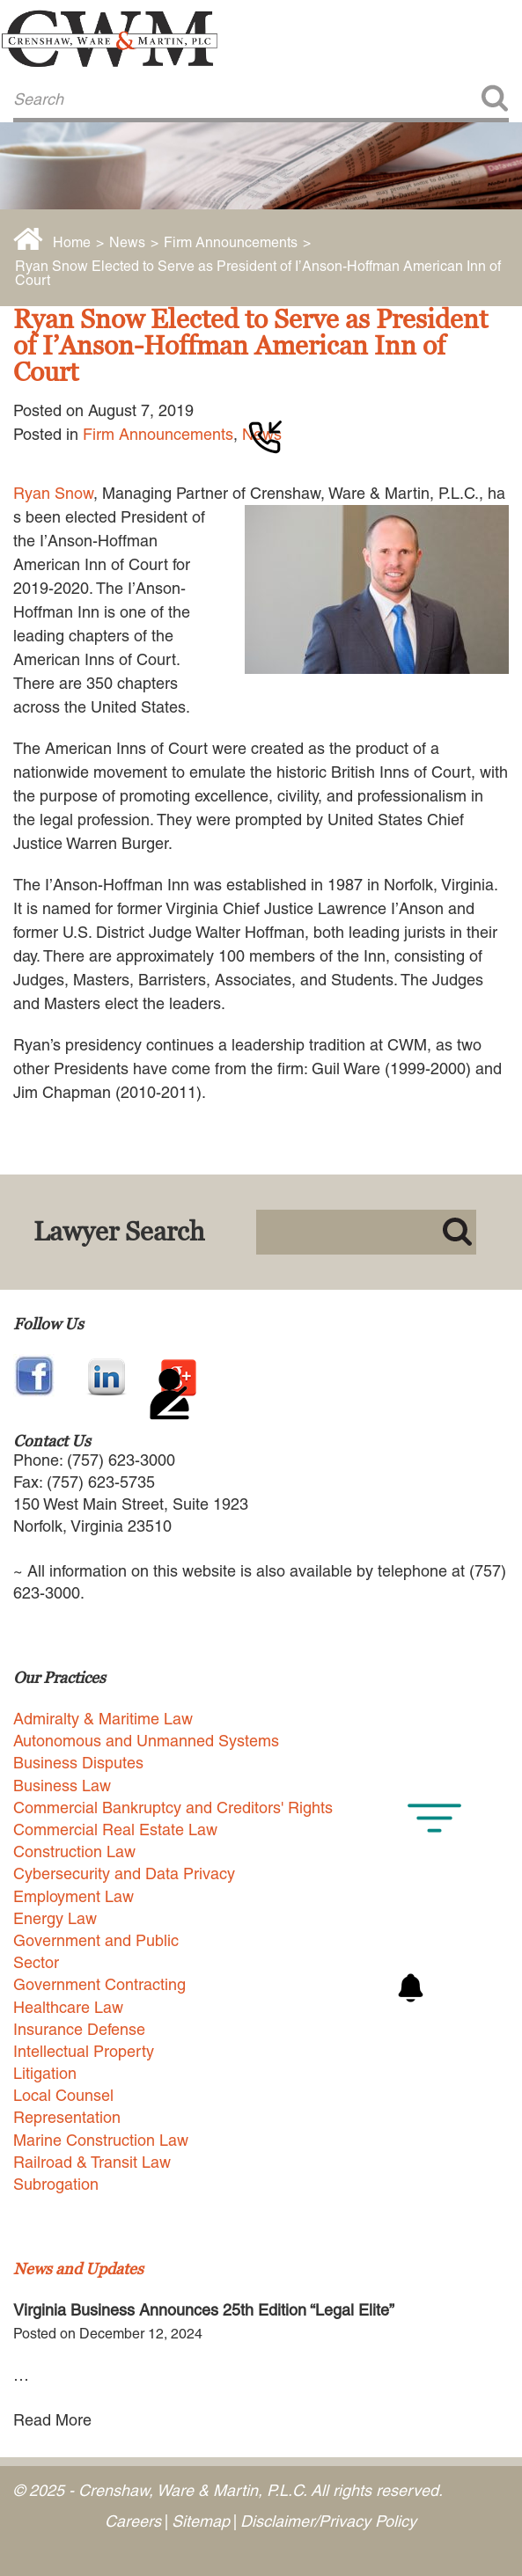  I want to click on incoming call indicator, so click(264, 437).